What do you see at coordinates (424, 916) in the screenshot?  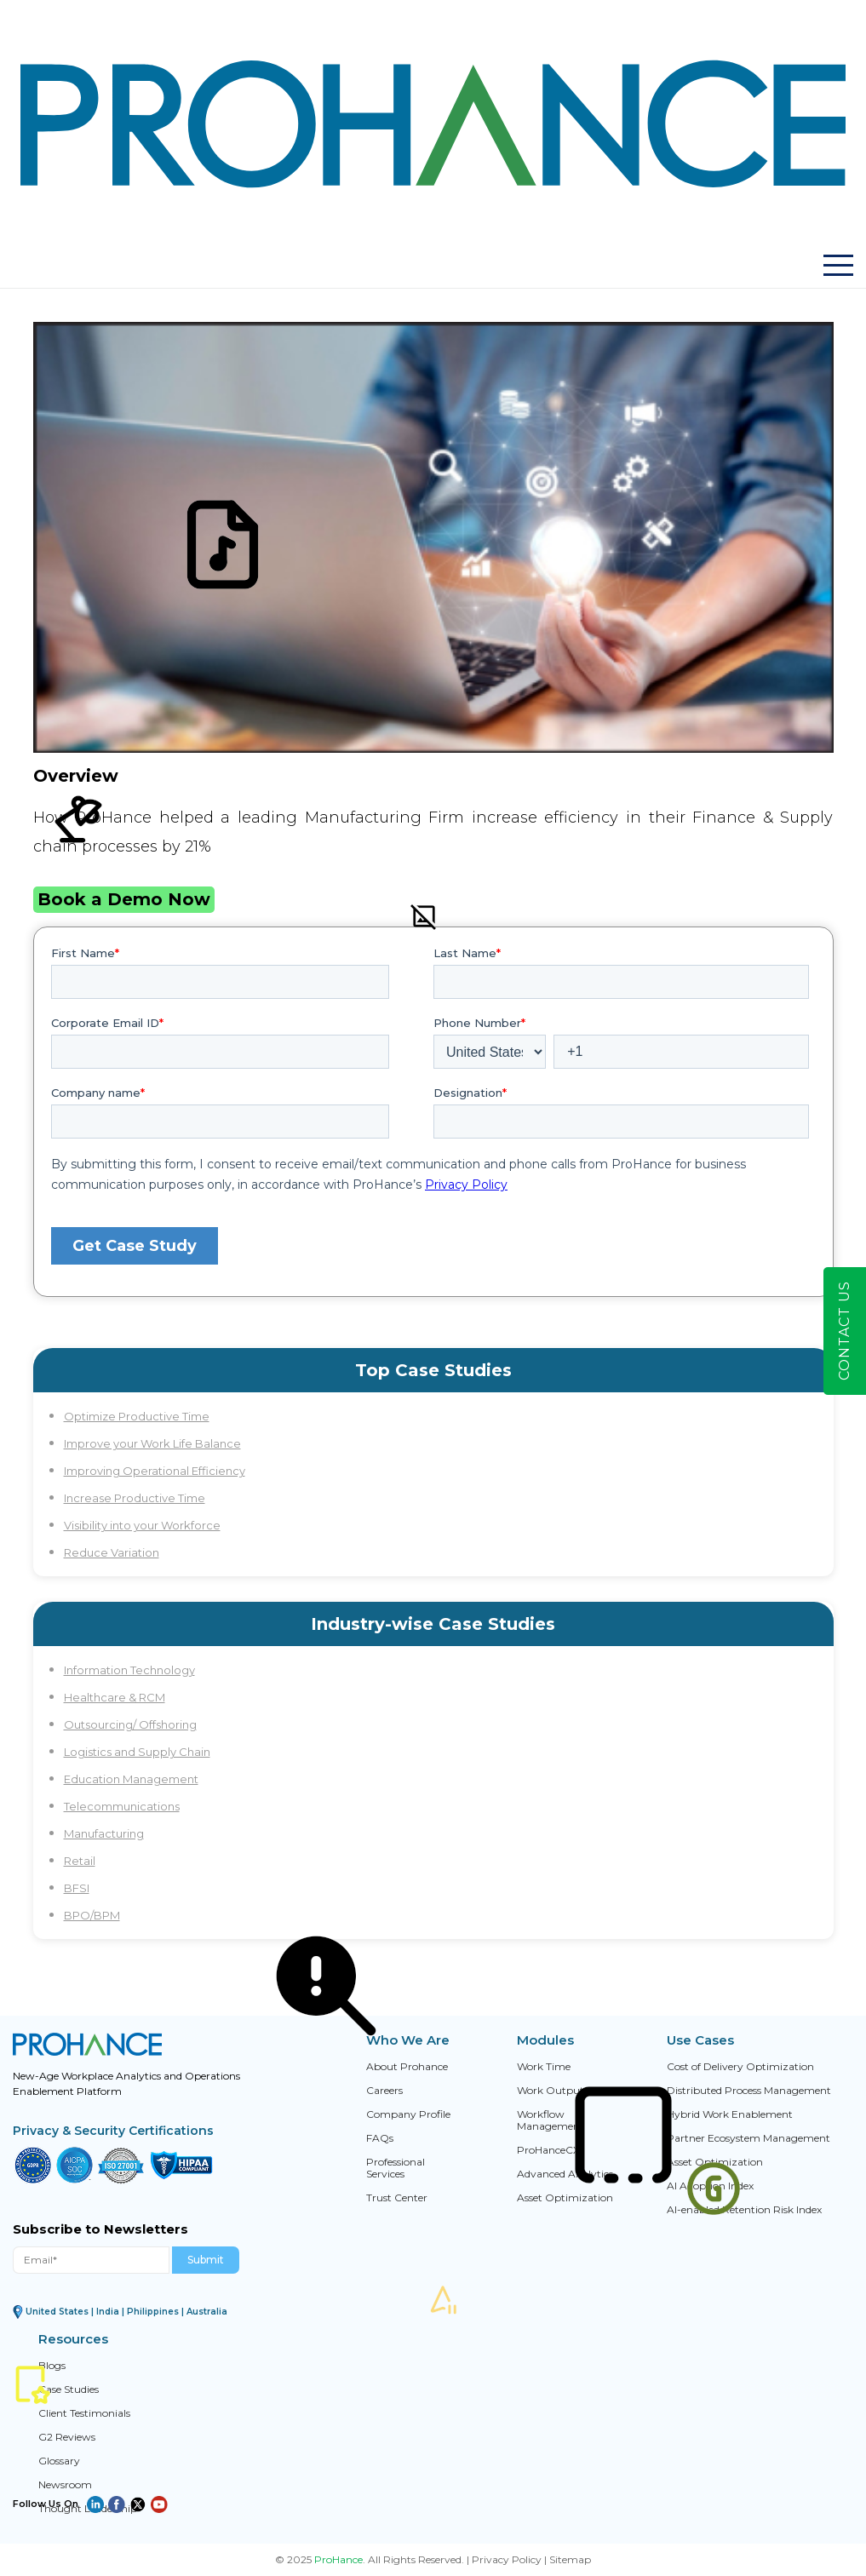 I see `image failed to load` at bounding box center [424, 916].